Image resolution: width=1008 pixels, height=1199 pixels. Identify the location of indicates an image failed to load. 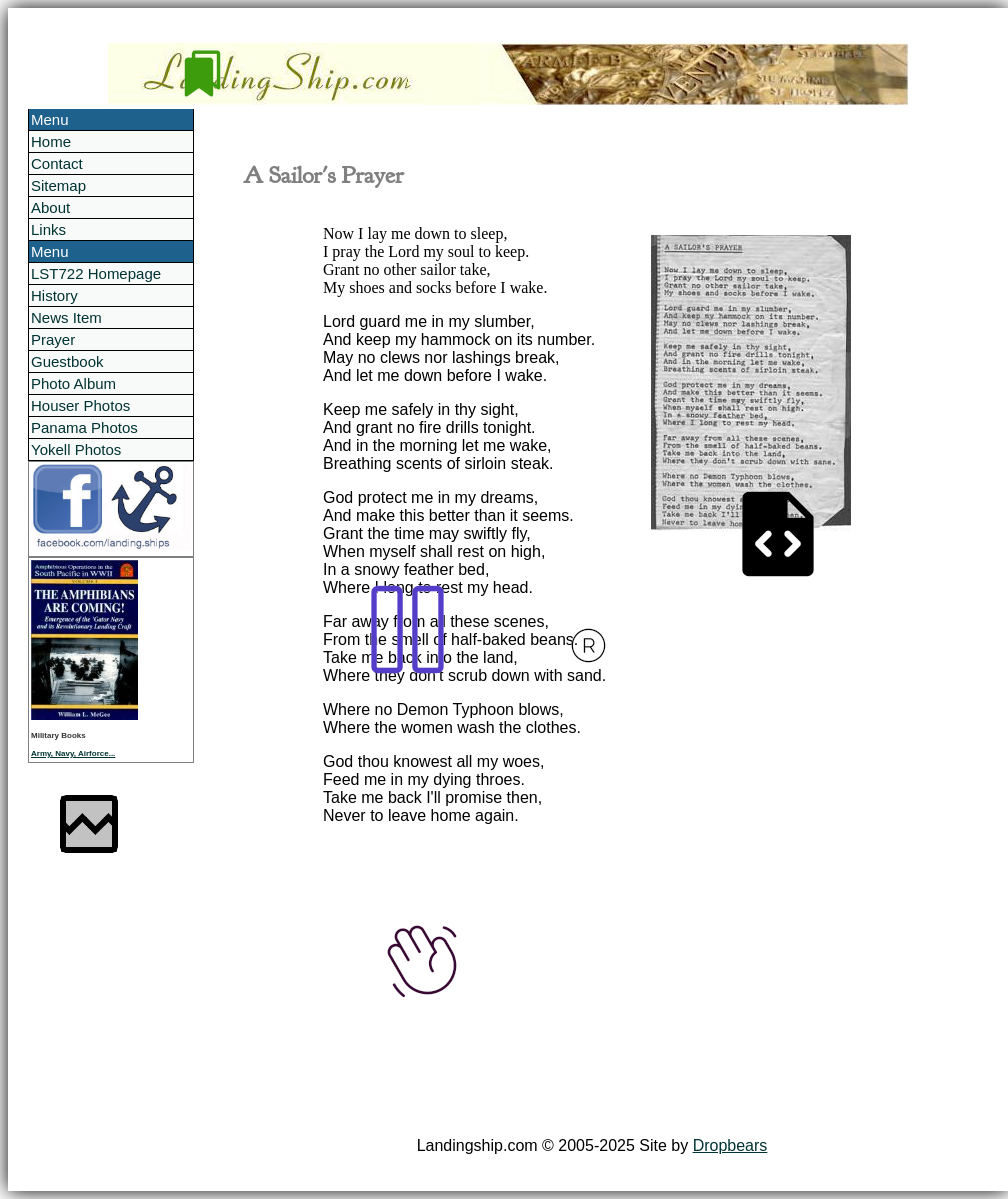
(89, 824).